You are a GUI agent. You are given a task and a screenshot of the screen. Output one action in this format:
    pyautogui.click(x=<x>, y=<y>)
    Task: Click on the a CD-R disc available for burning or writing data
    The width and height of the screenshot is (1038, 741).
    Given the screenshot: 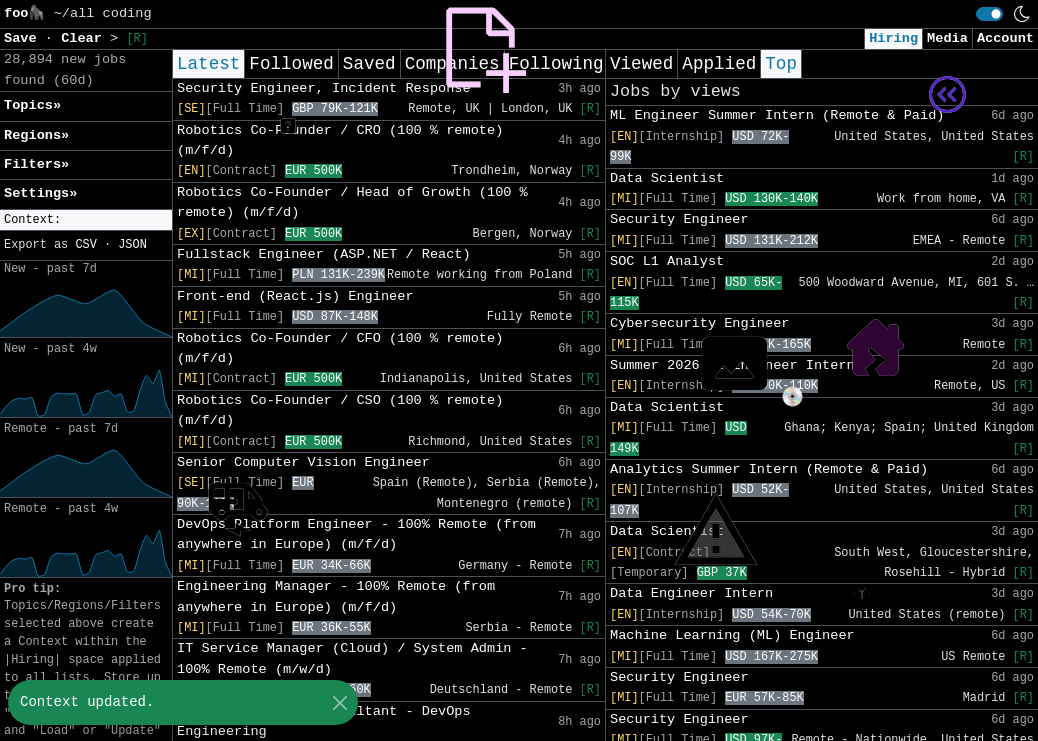 What is the action you would take?
    pyautogui.click(x=792, y=396)
    